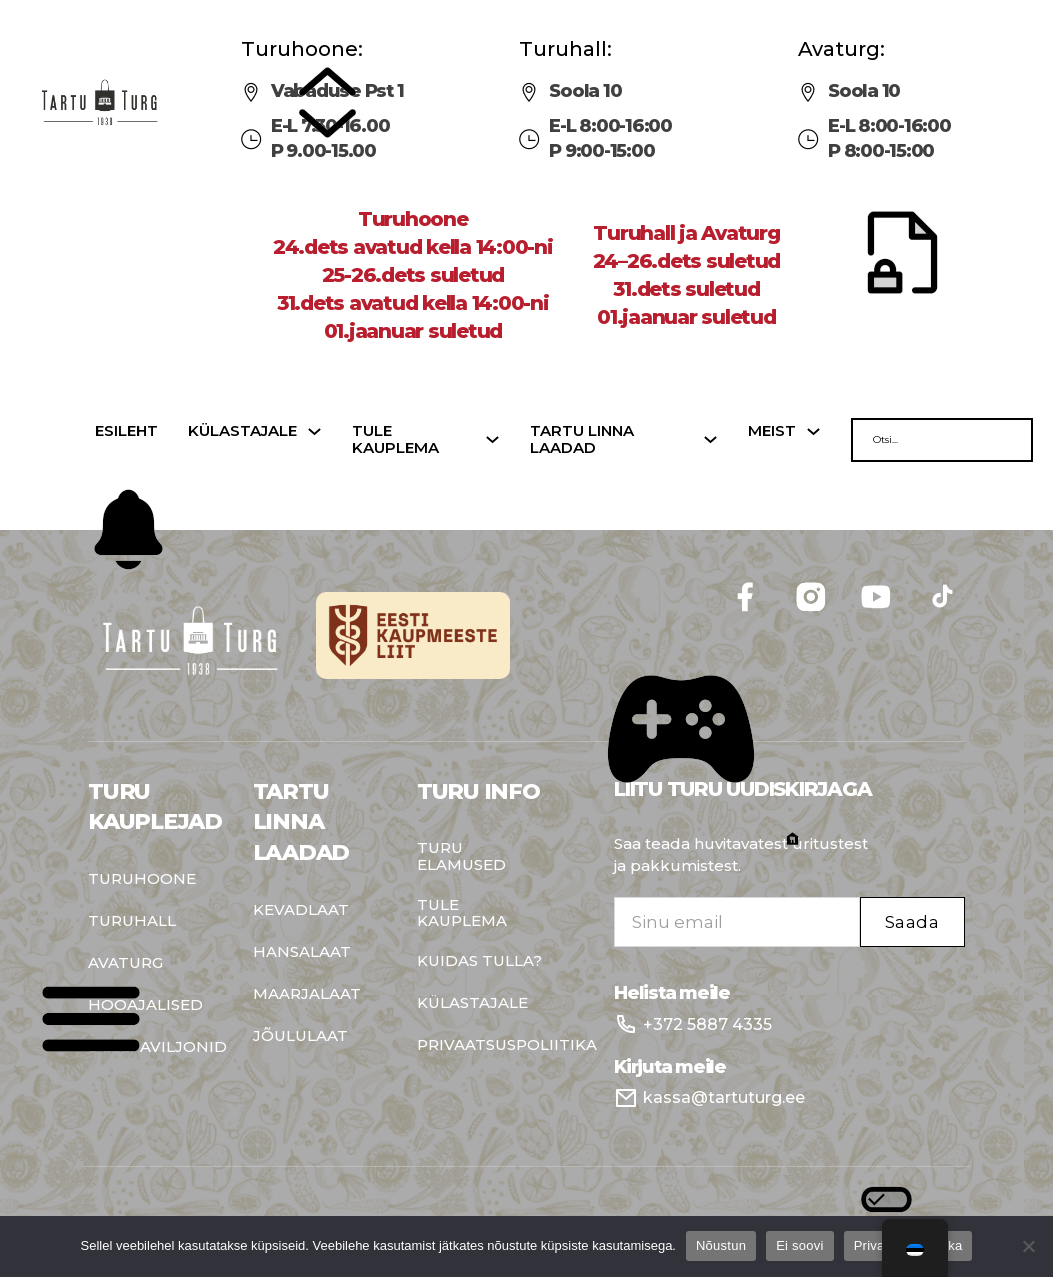 This screenshot has width=1053, height=1277. What do you see at coordinates (128, 529) in the screenshot?
I see `view your notifications` at bounding box center [128, 529].